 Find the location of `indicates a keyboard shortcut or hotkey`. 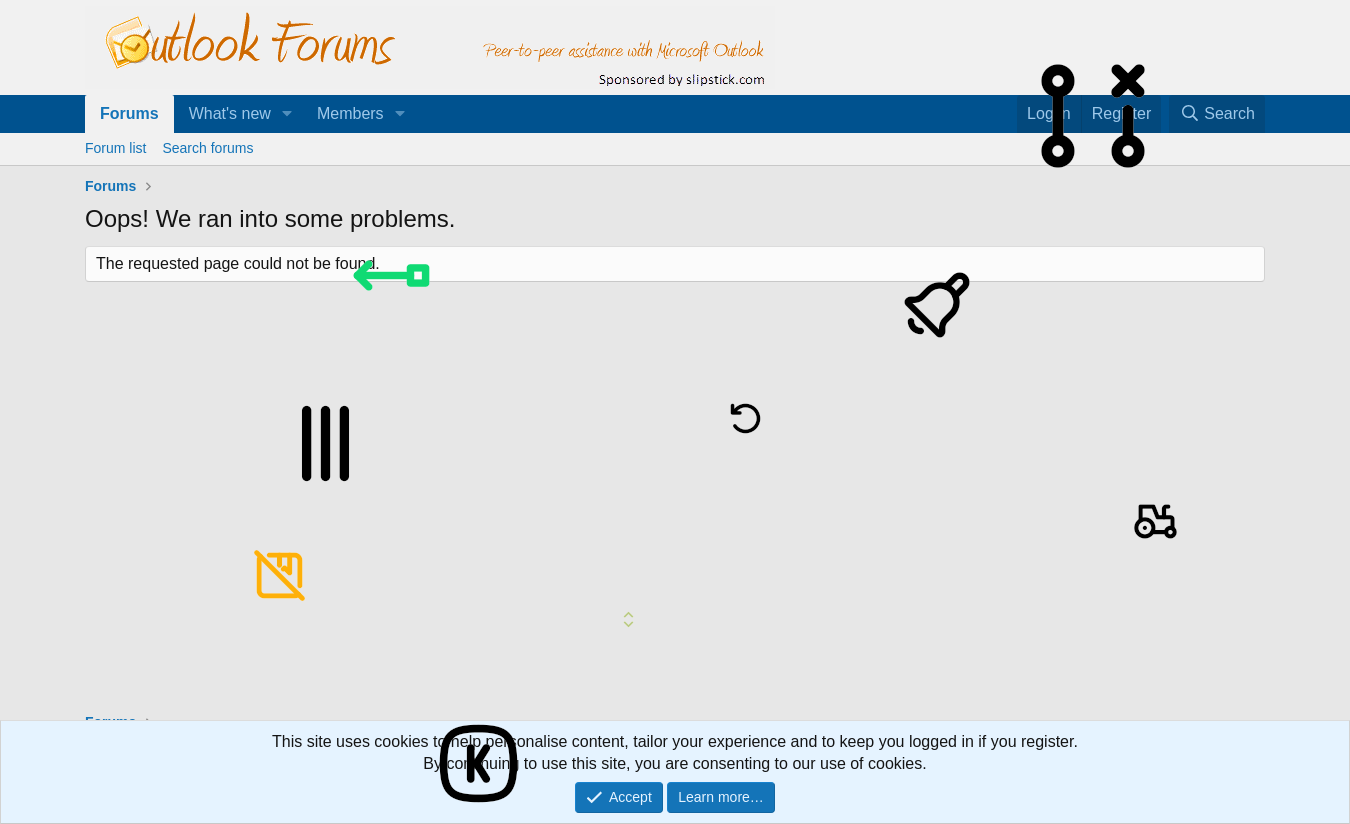

indicates a keyboard shortcut or hotkey is located at coordinates (478, 763).